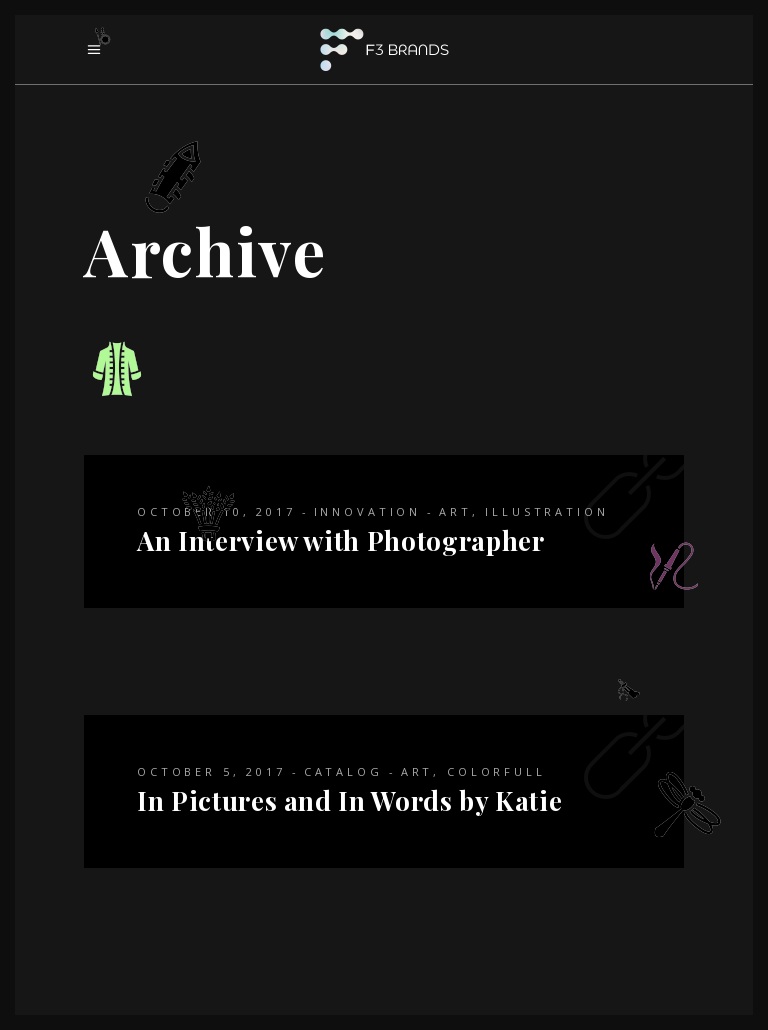 This screenshot has height=1030, width=768. I want to click on equip arm armor or bracer item, so click(173, 177).